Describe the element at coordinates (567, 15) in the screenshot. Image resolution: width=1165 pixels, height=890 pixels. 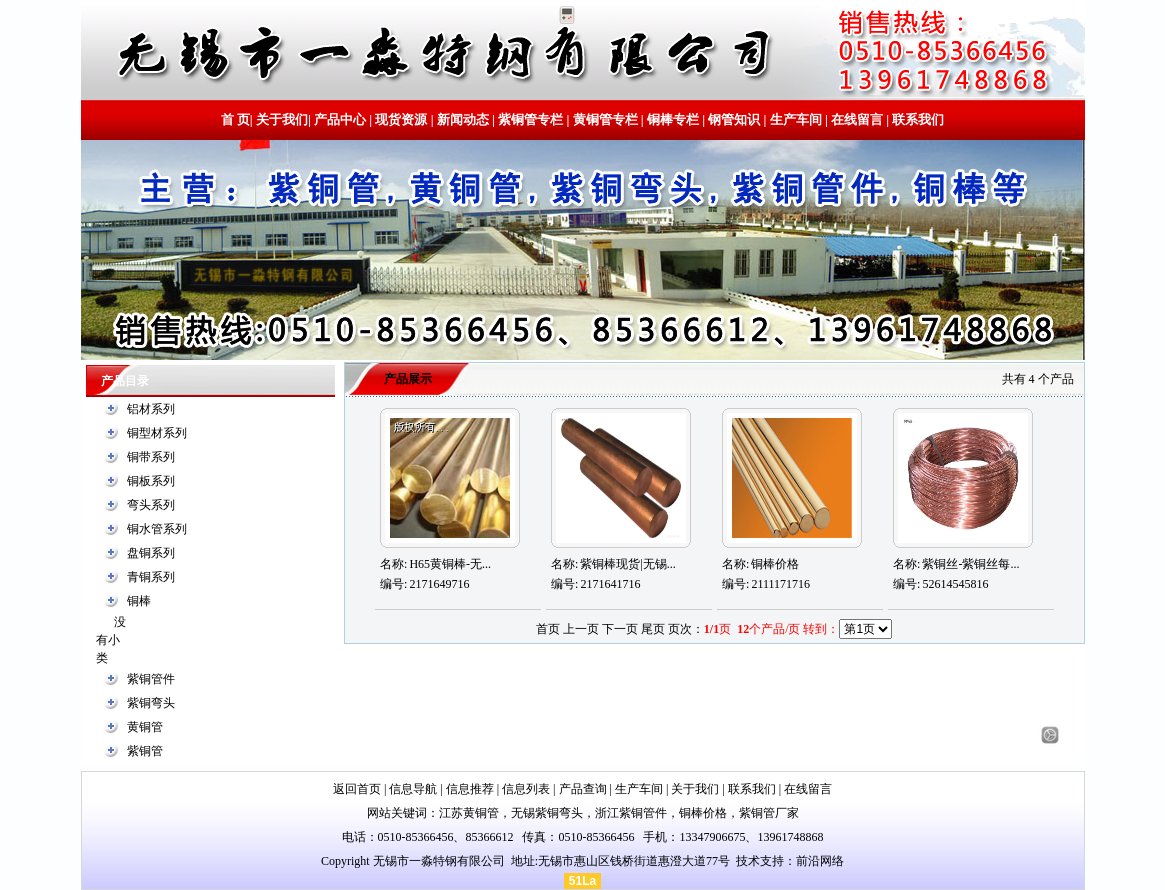
I see `open the games app or game store` at that location.